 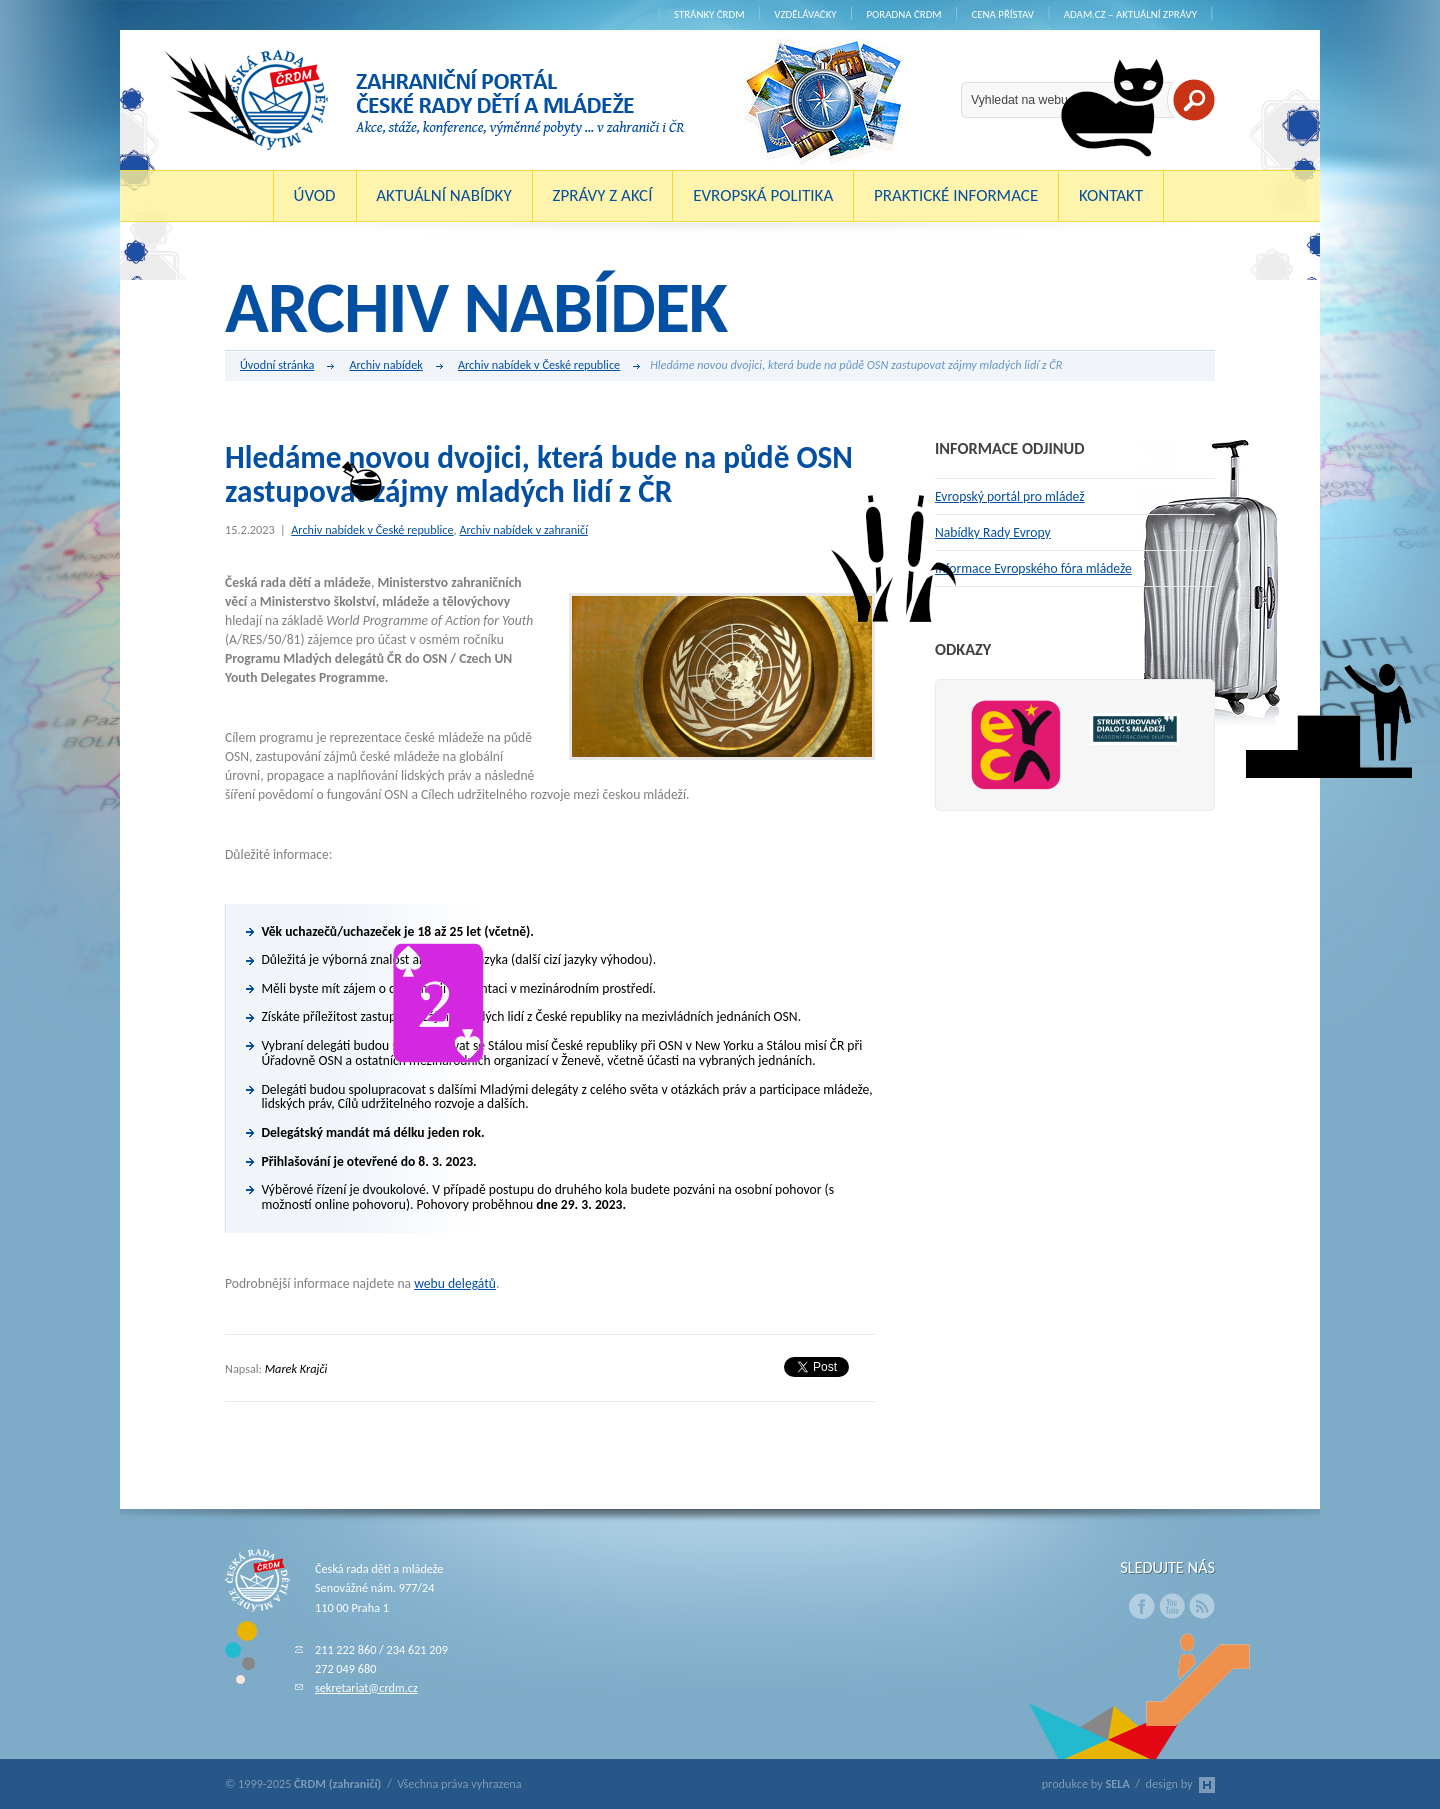 What do you see at coordinates (1112, 106) in the screenshot?
I see `select cat as your avatar or character` at bounding box center [1112, 106].